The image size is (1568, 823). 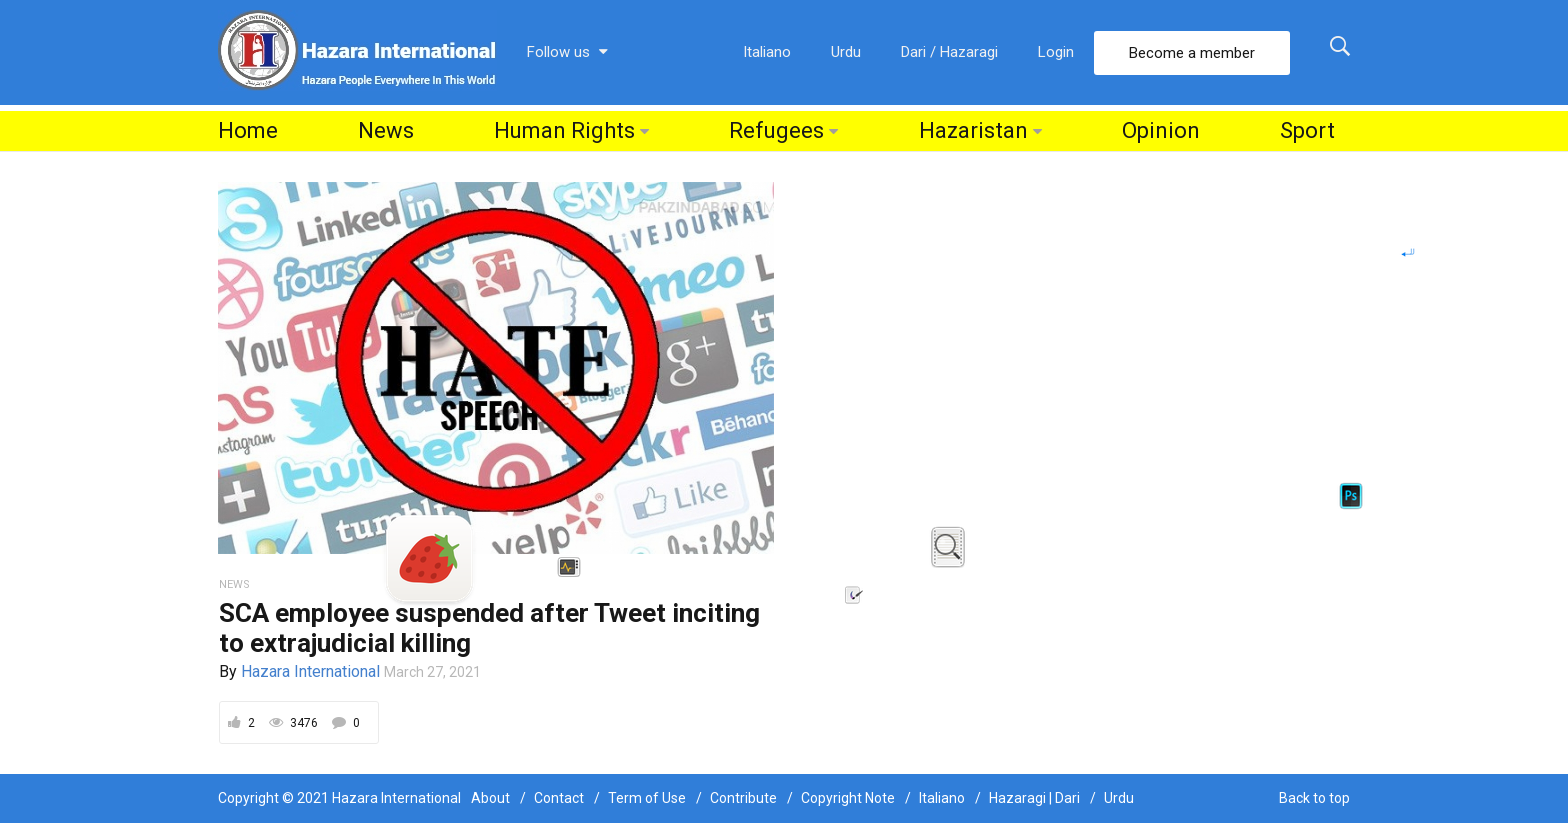 What do you see at coordinates (1407, 252) in the screenshot?
I see `reply to all recipients of an email` at bounding box center [1407, 252].